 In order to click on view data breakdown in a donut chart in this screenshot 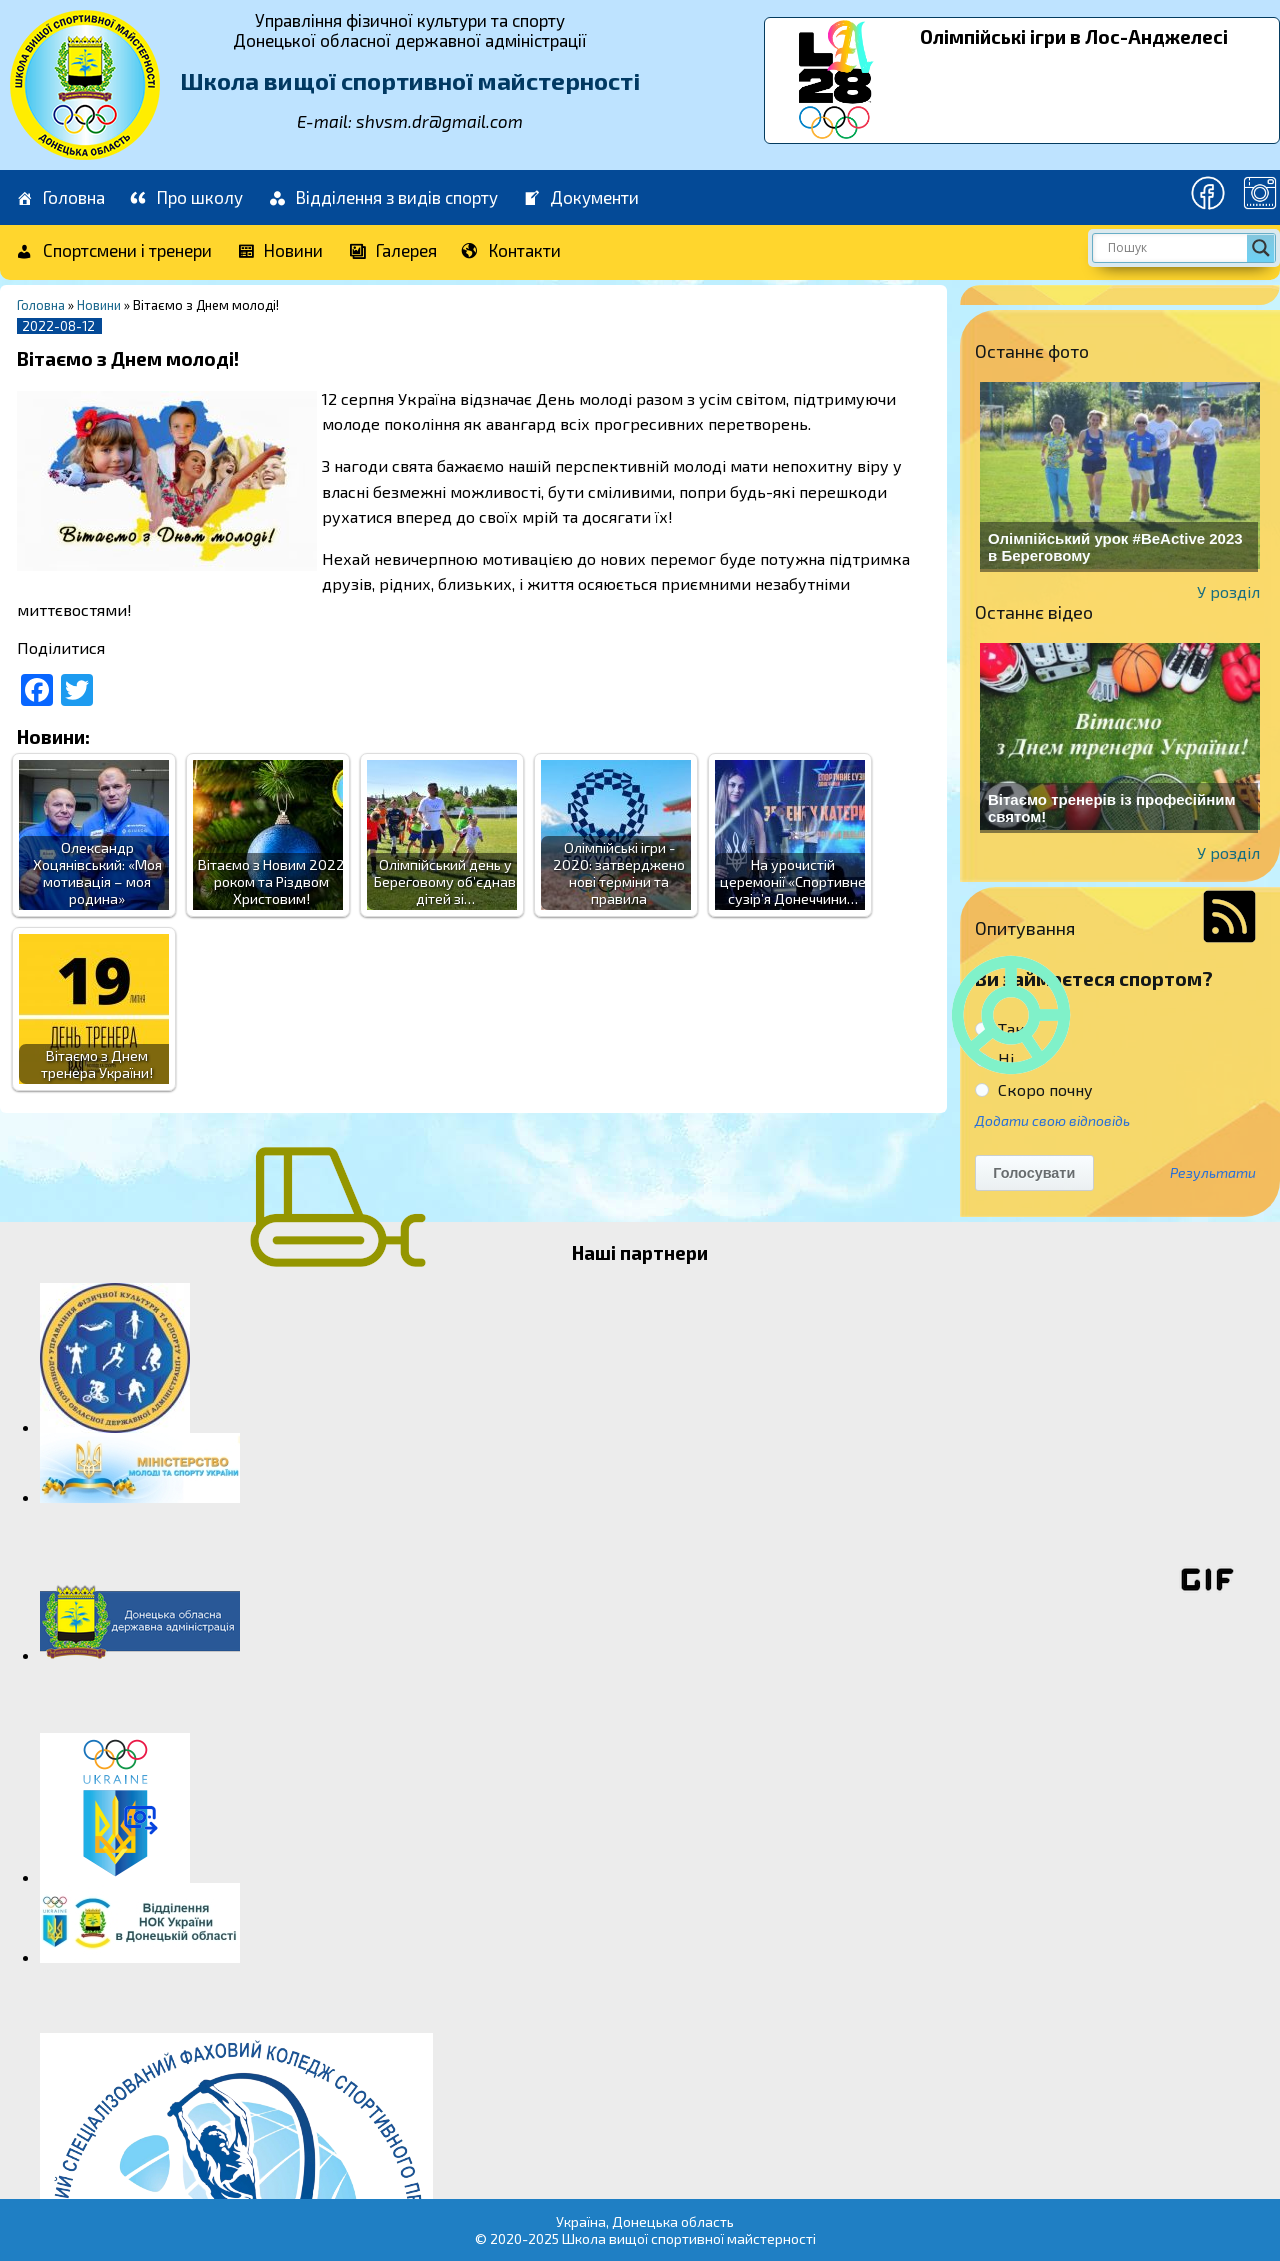, I will do `click(1011, 1015)`.